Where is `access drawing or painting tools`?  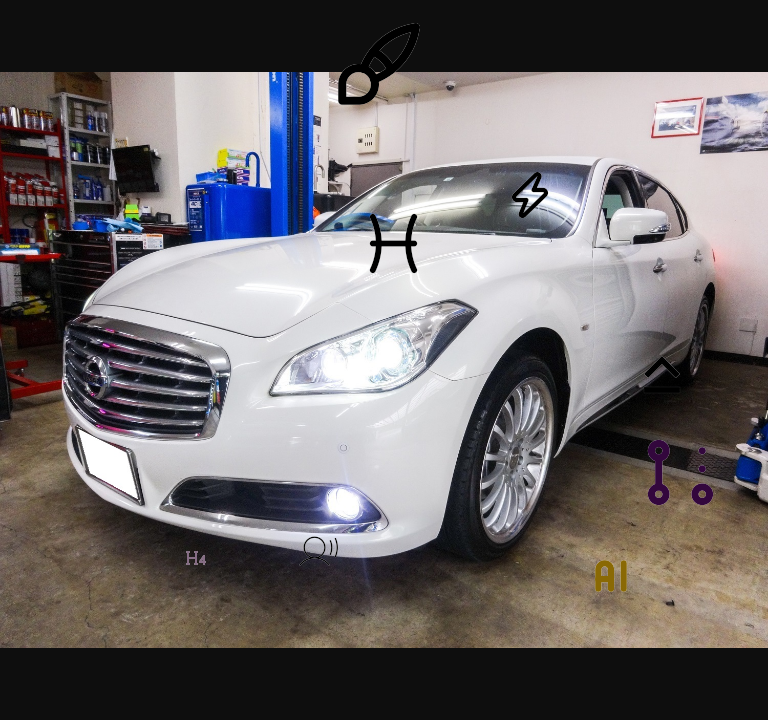 access drawing or painting tools is located at coordinates (379, 64).